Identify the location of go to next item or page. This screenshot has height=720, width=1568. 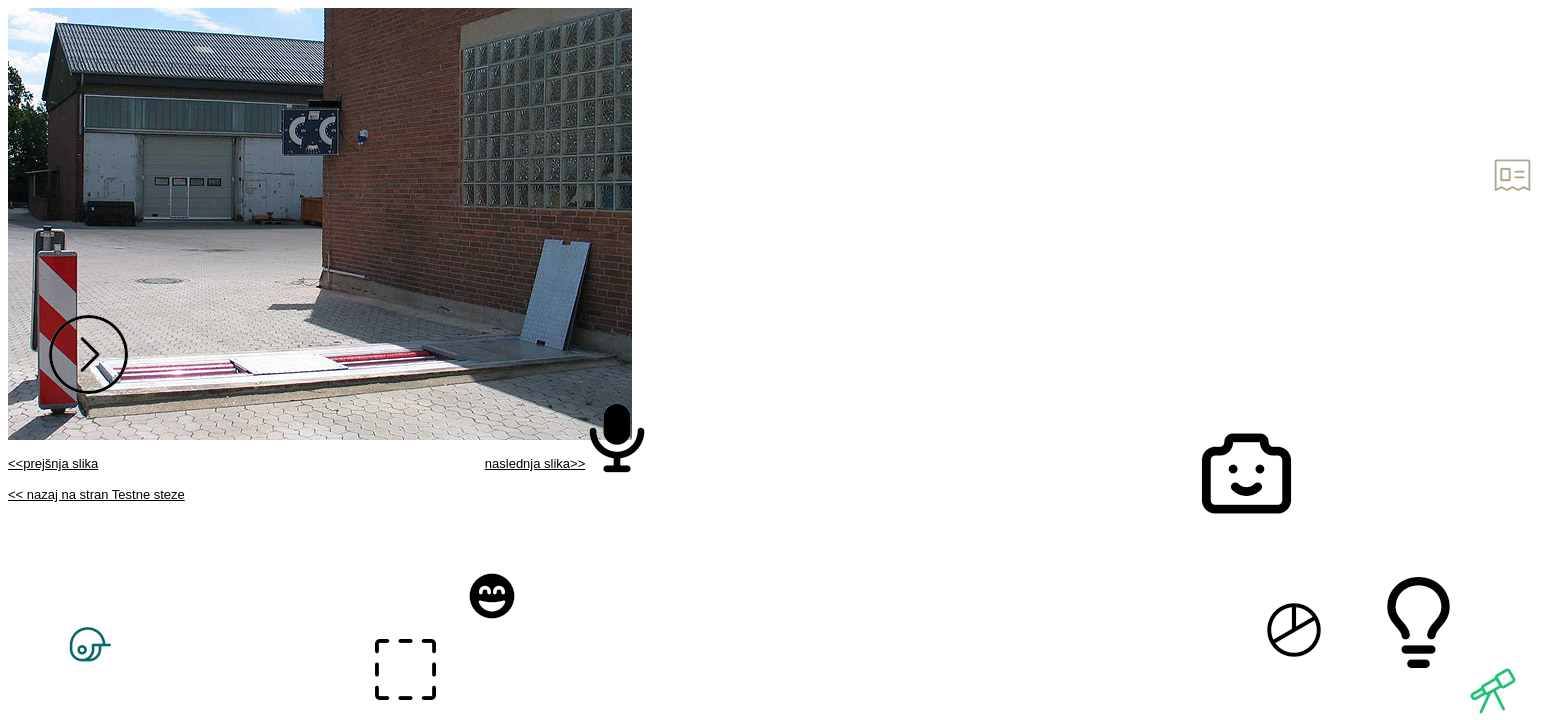
(88, 354).